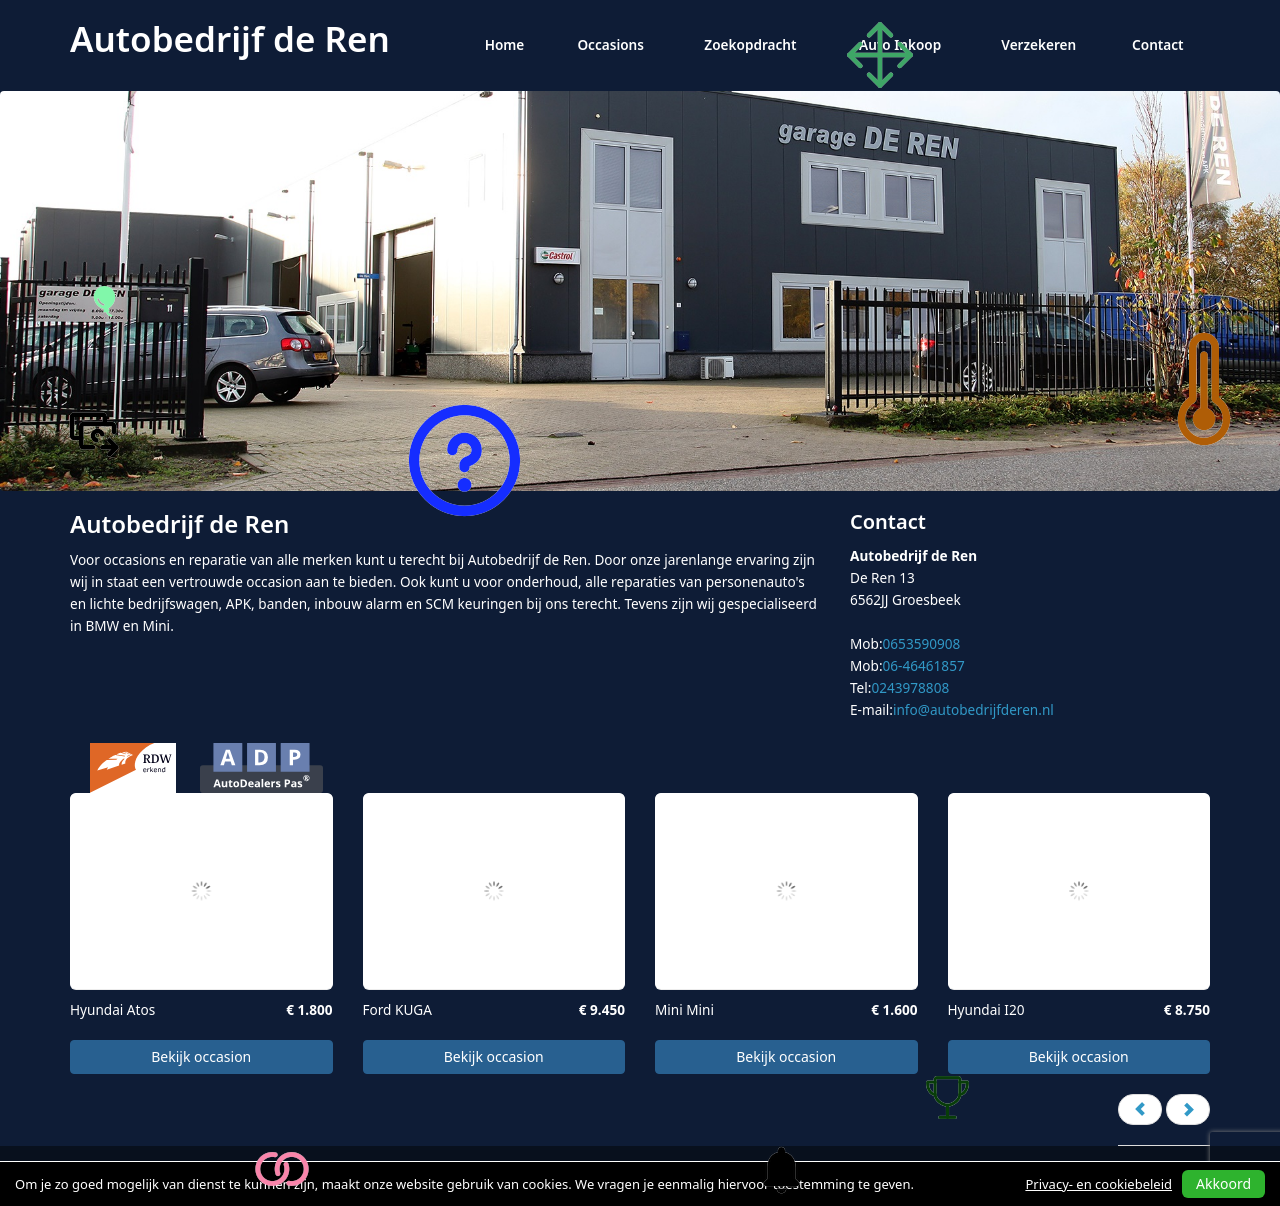  What do you see at coordinates (947, 1097) in the screenshot?
I see `view achievements or awards` at bounding box center [947, 1097].